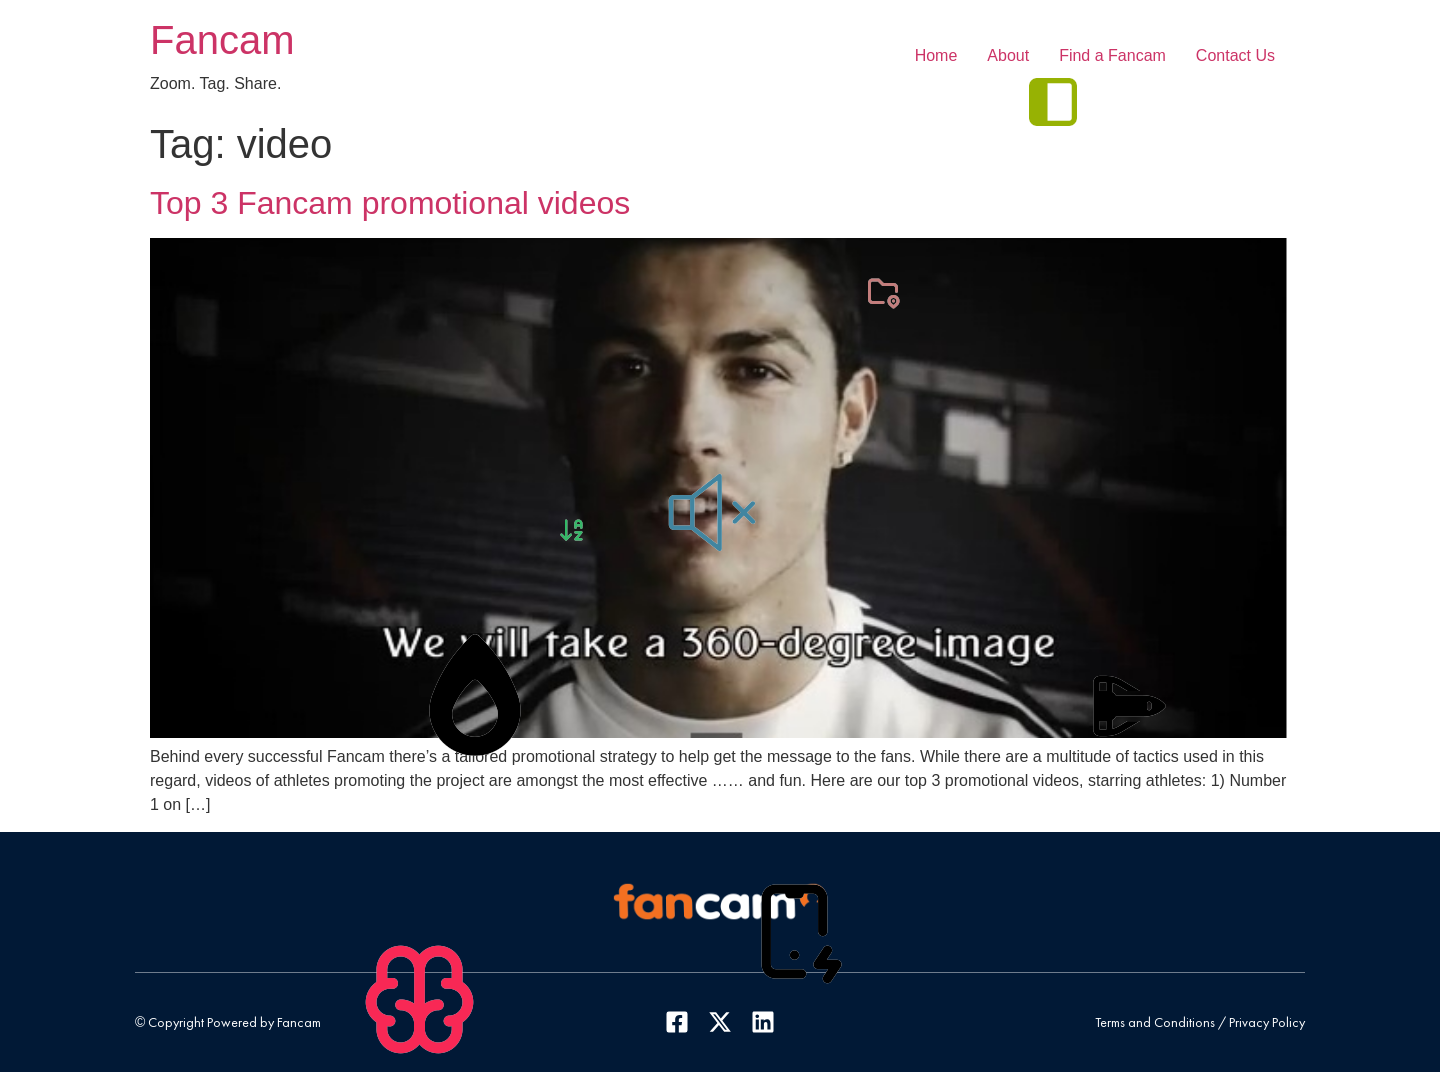 This screenshot has width=1440, height=1072. Describe the element at coordinates (1132, 706) in the screenshot. I see `access space or aerospace-related content` at that location.